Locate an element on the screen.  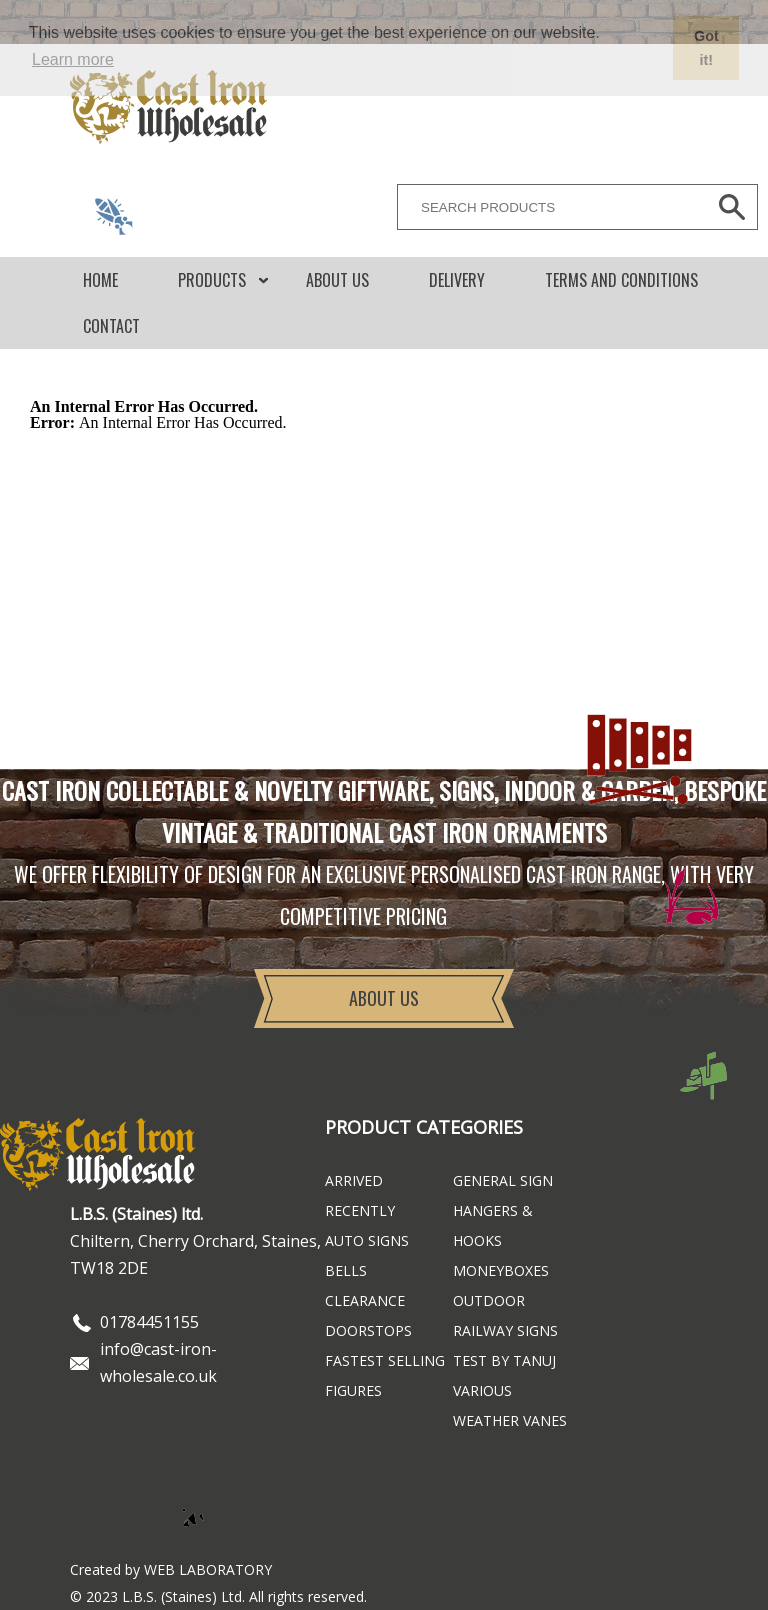
access music or sound settings is located at coordinates (639, 759).